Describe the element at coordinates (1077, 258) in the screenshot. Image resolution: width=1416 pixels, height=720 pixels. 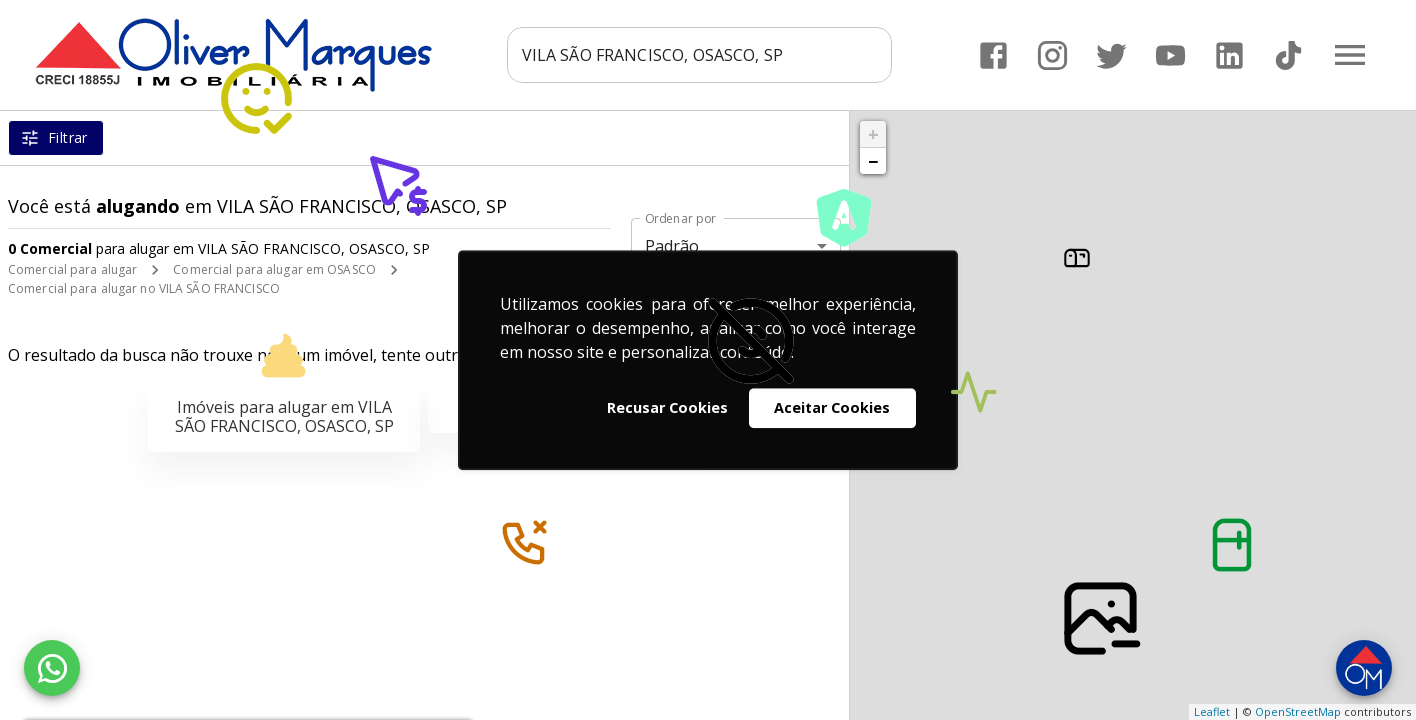
I see `access your mailbox or inbox` at that location.